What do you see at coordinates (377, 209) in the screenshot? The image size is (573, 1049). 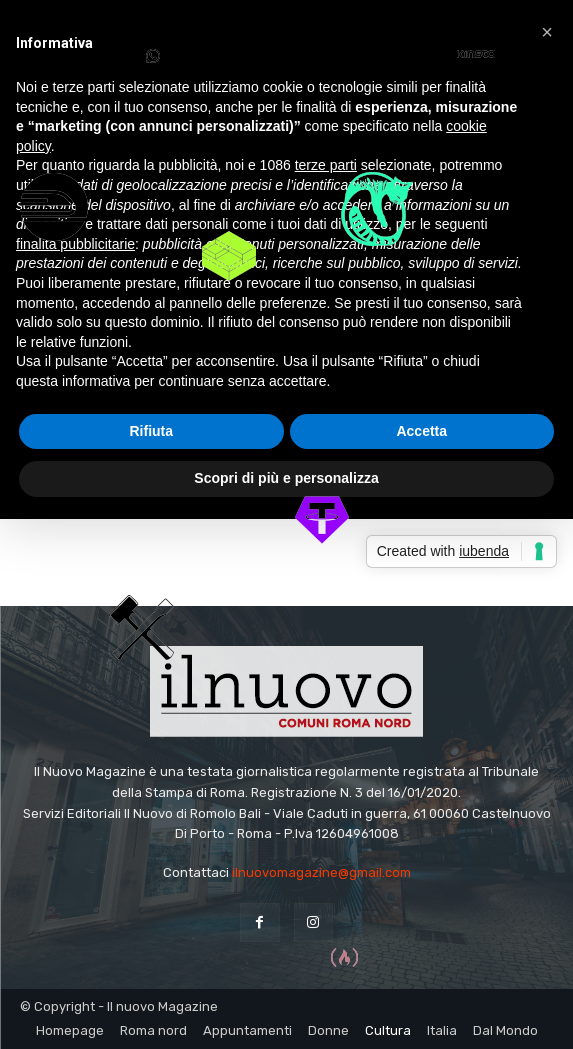 I see `open GNU IceCat browser` at bounding box center [377, 209].